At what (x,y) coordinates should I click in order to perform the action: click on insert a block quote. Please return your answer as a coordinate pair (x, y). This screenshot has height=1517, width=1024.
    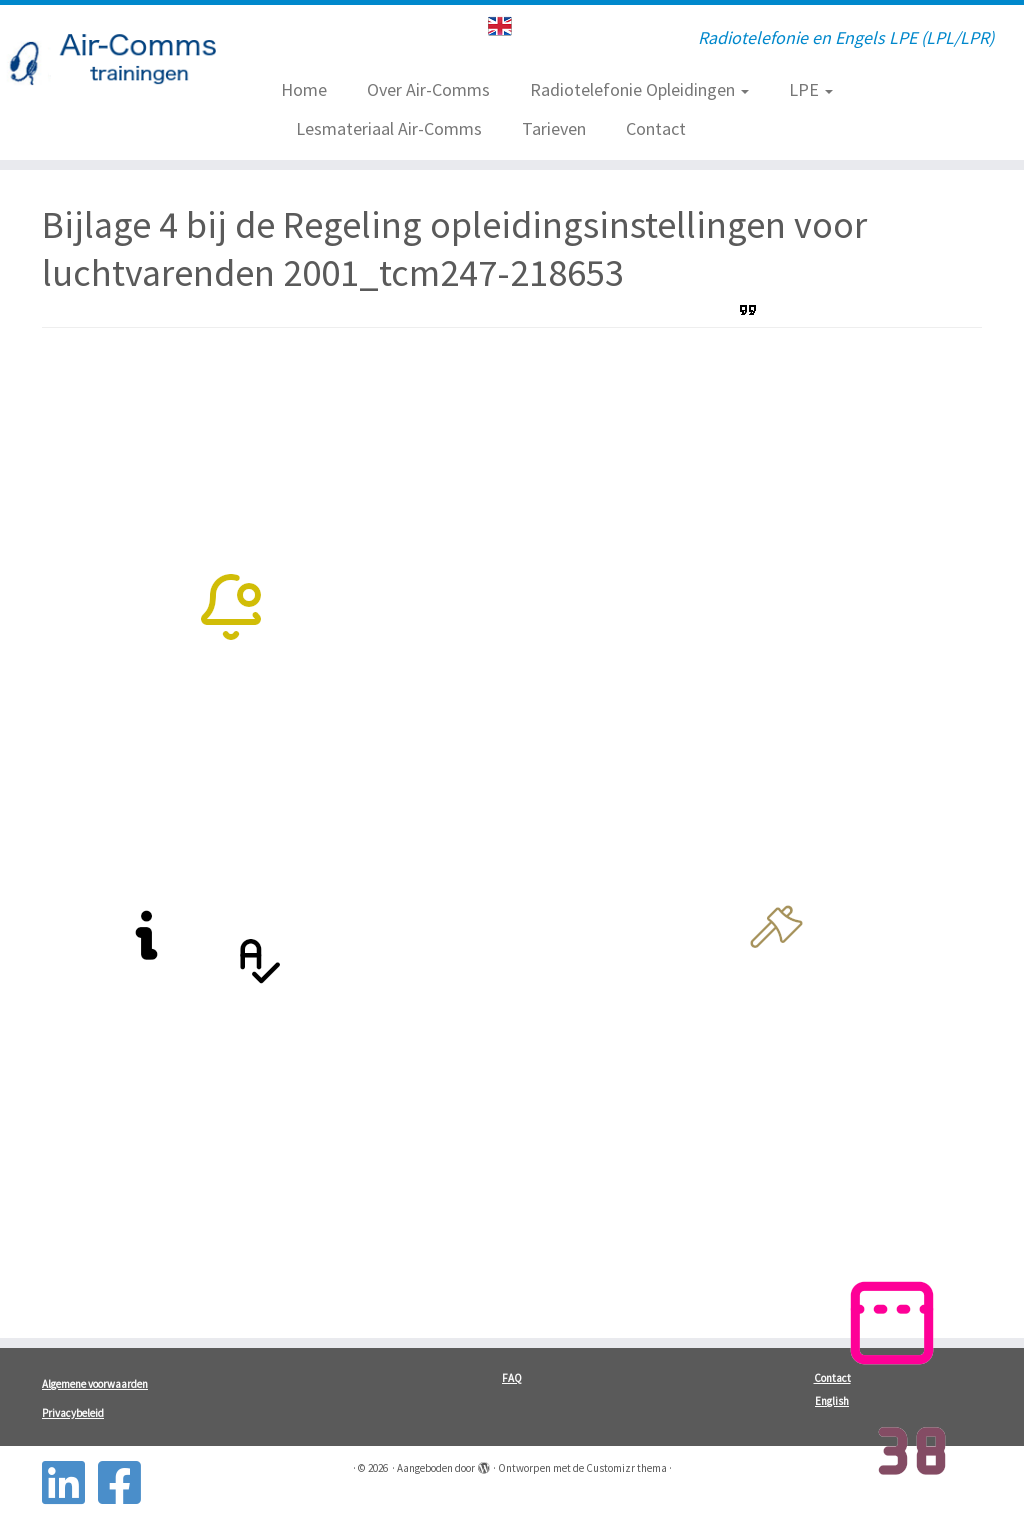
    Looking at the image, I should click on (748, 310).